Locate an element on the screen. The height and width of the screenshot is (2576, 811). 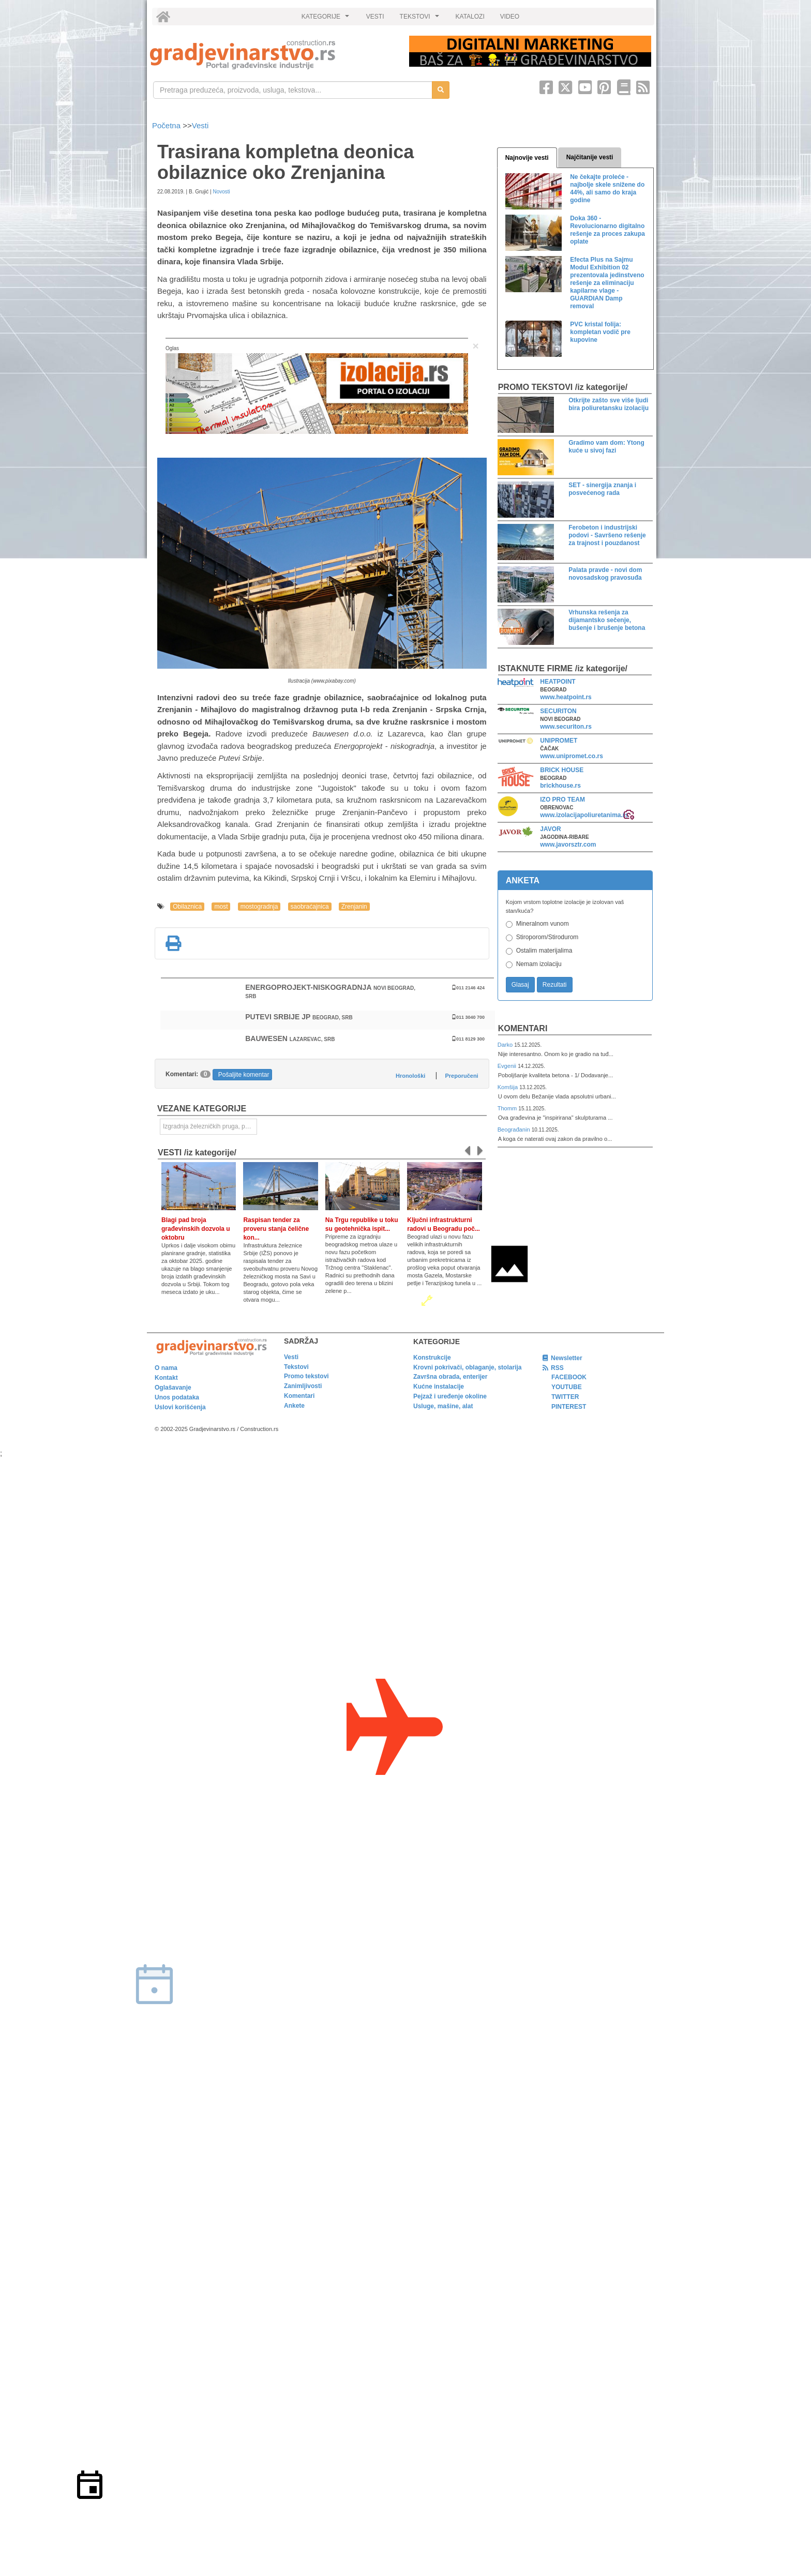
enable airplane mode is located at coordinates (395, 1727).